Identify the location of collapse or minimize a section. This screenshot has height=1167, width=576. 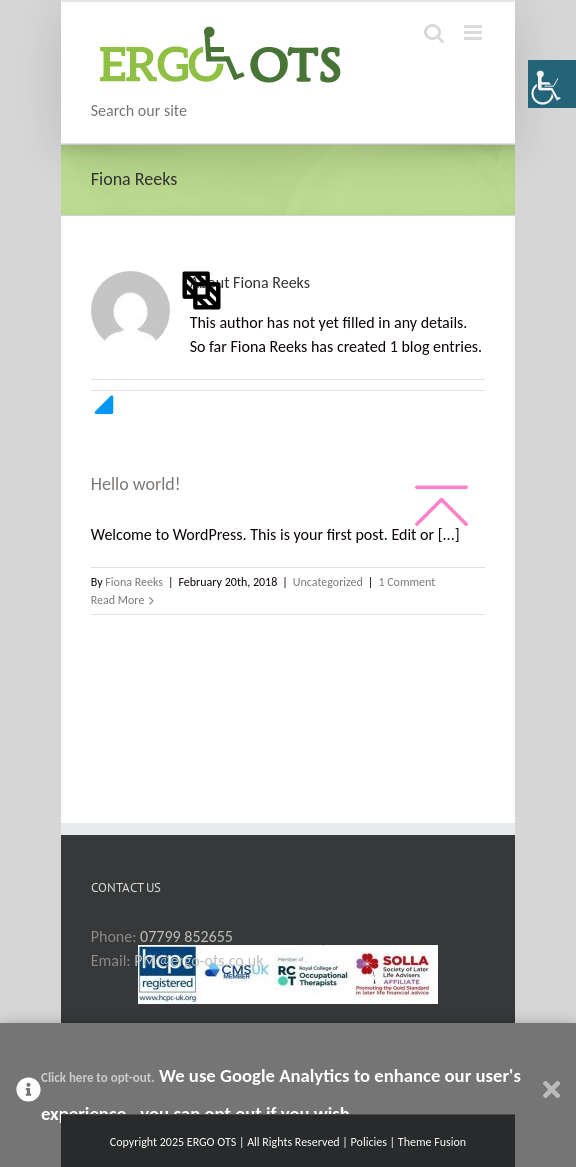
(441, 504).